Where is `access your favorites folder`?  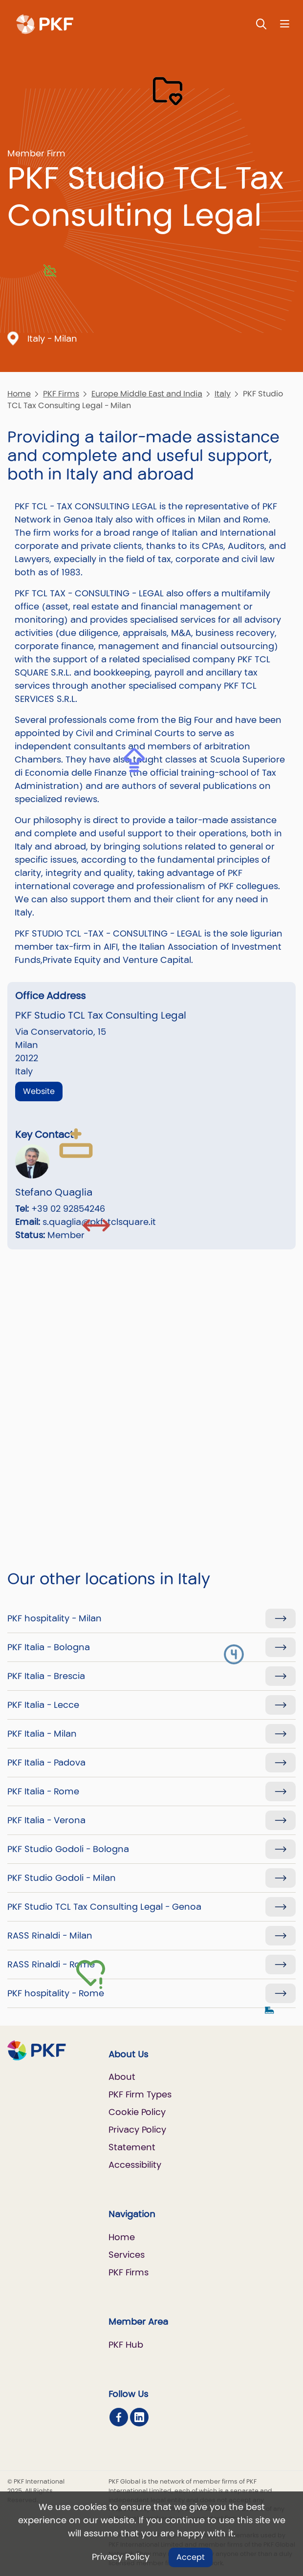 access your favorites folder is located at coordinates (168, 90).